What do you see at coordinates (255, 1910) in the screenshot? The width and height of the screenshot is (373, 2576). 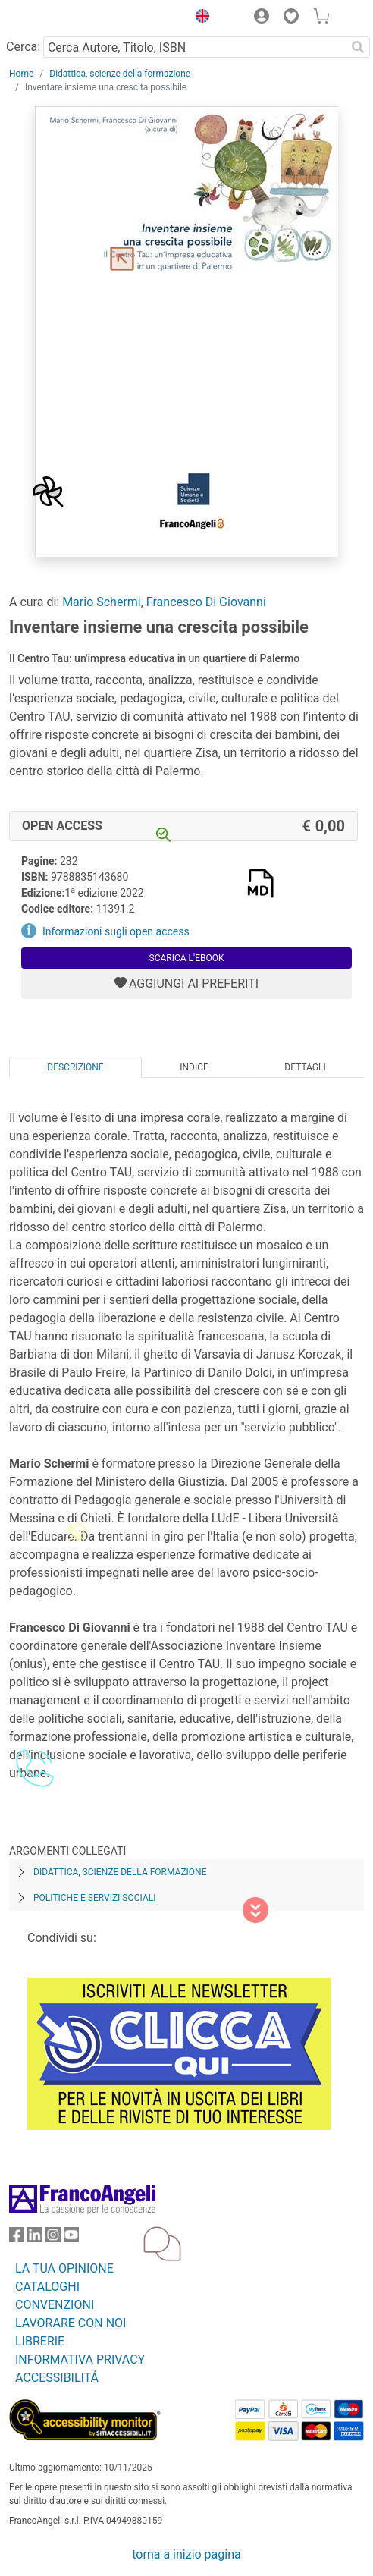 I see `expand all content below` at bounding box center [255, 1910].